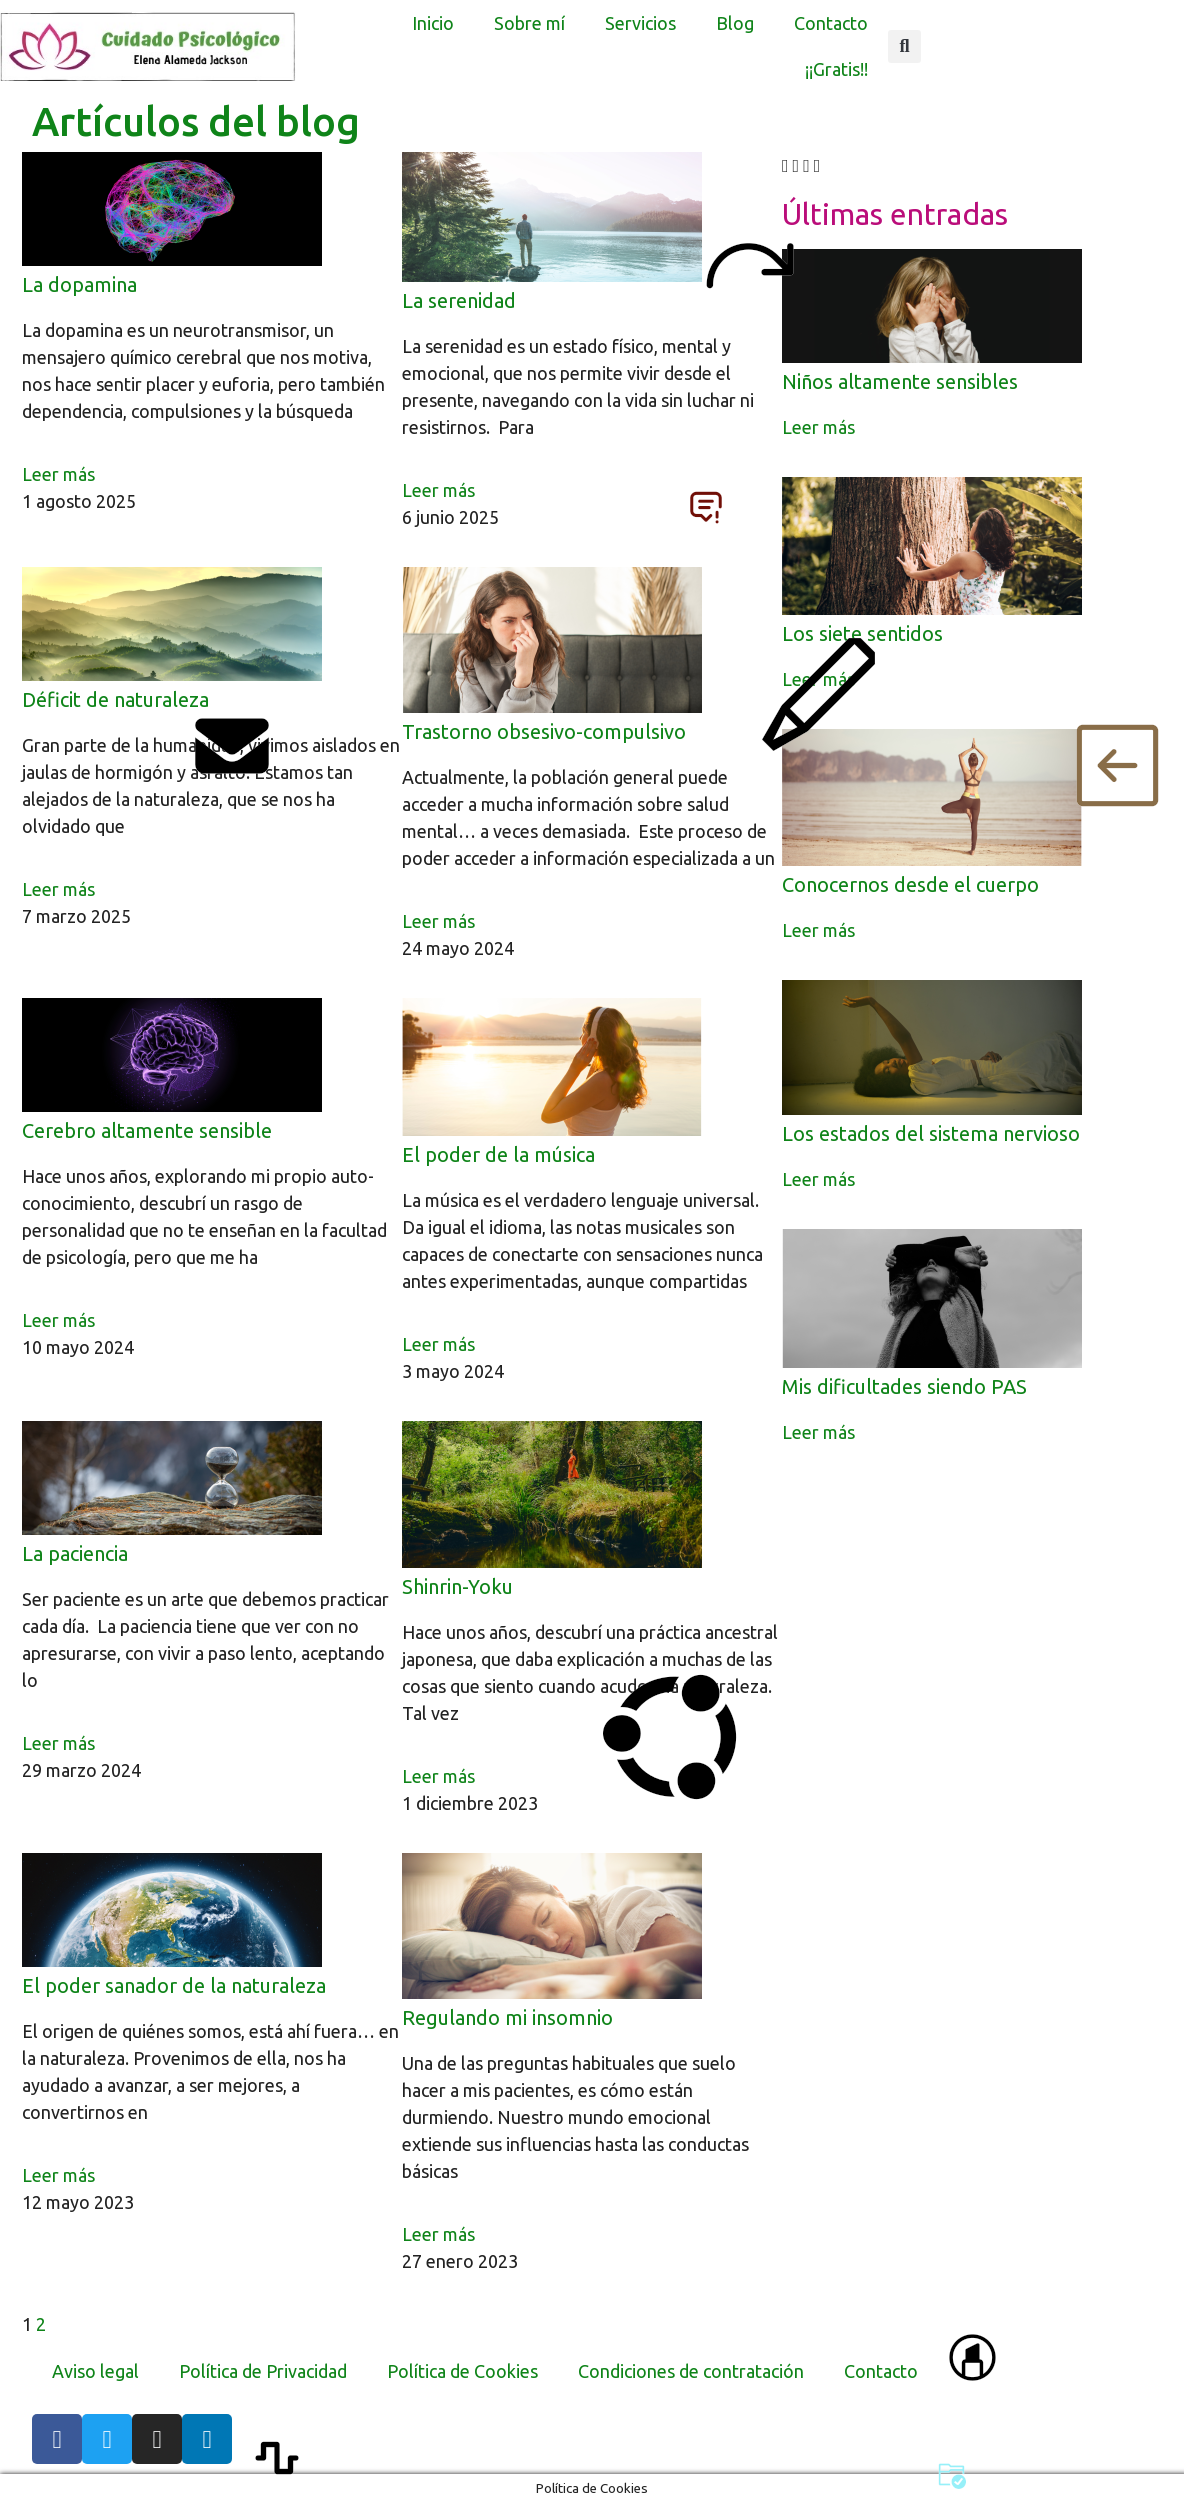 This screenshot has width=1184, height=2504. I want to click on indicates the currently active or selected folder, so click(951, 2474).